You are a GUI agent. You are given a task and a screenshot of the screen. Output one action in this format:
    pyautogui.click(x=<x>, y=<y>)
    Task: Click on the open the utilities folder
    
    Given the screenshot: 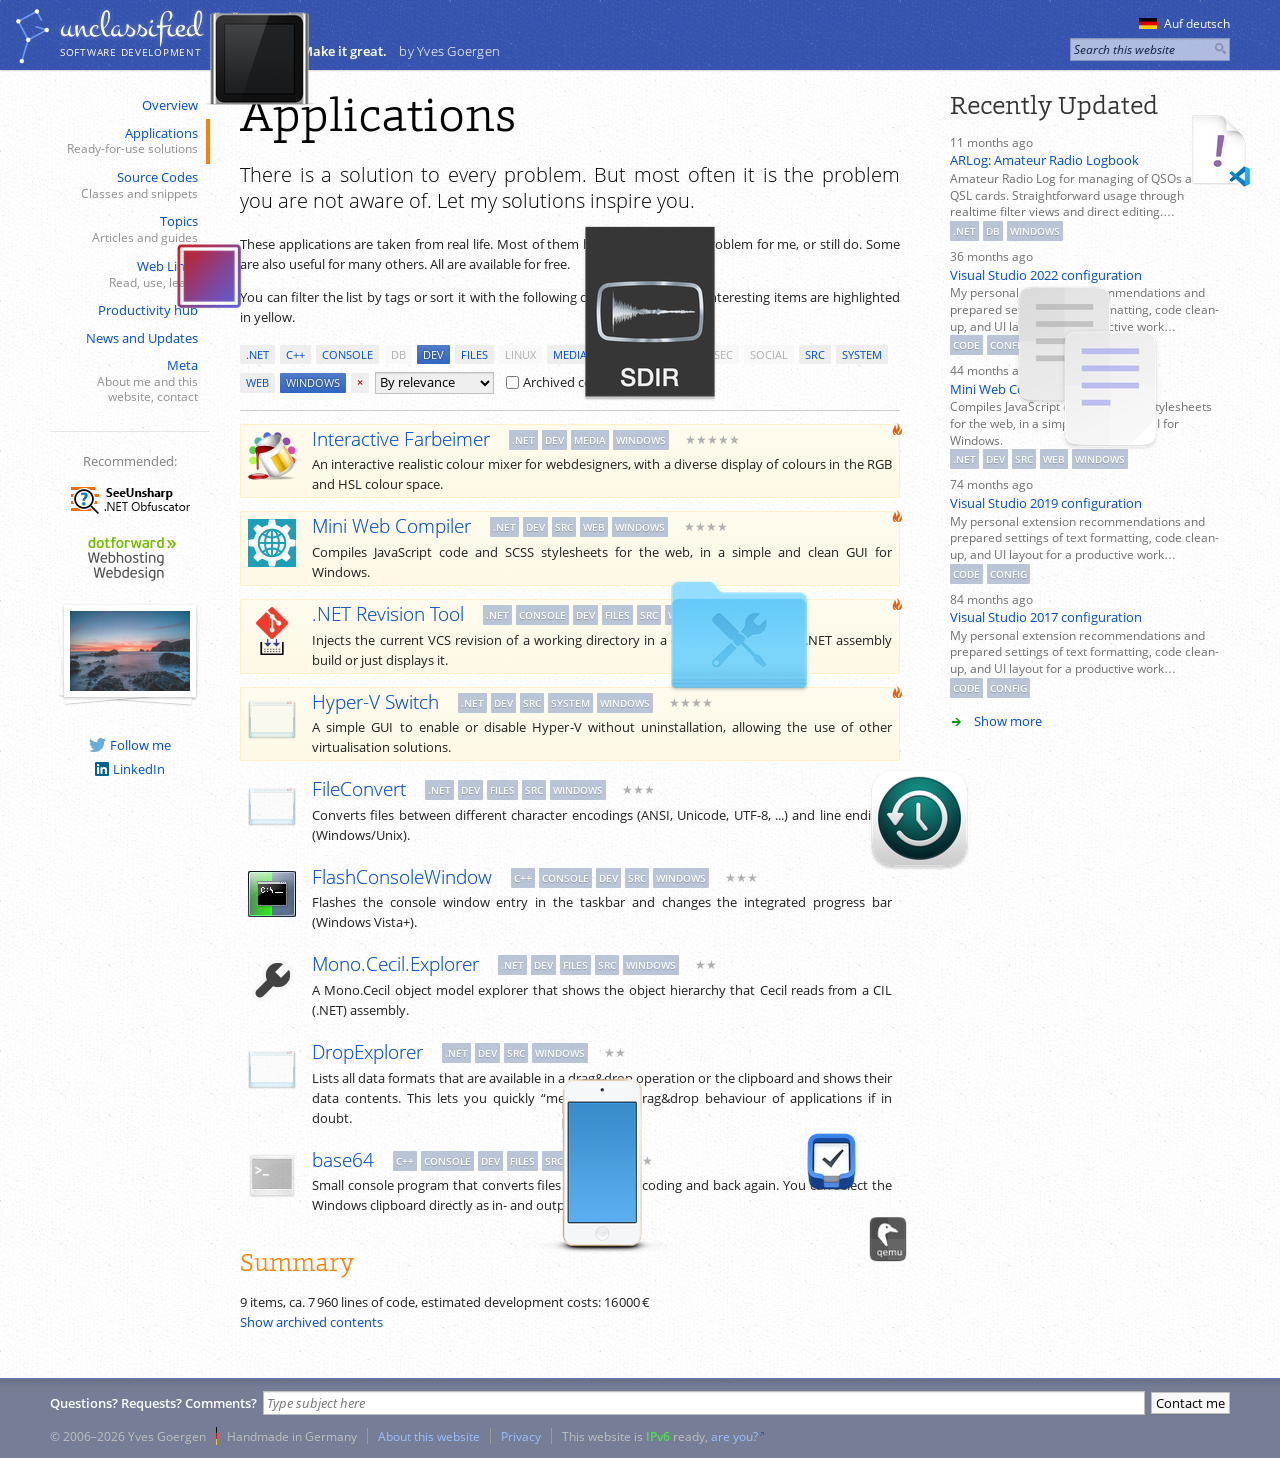 What is the action you would take?
    pyautogui.click(x=739, y=635)
    